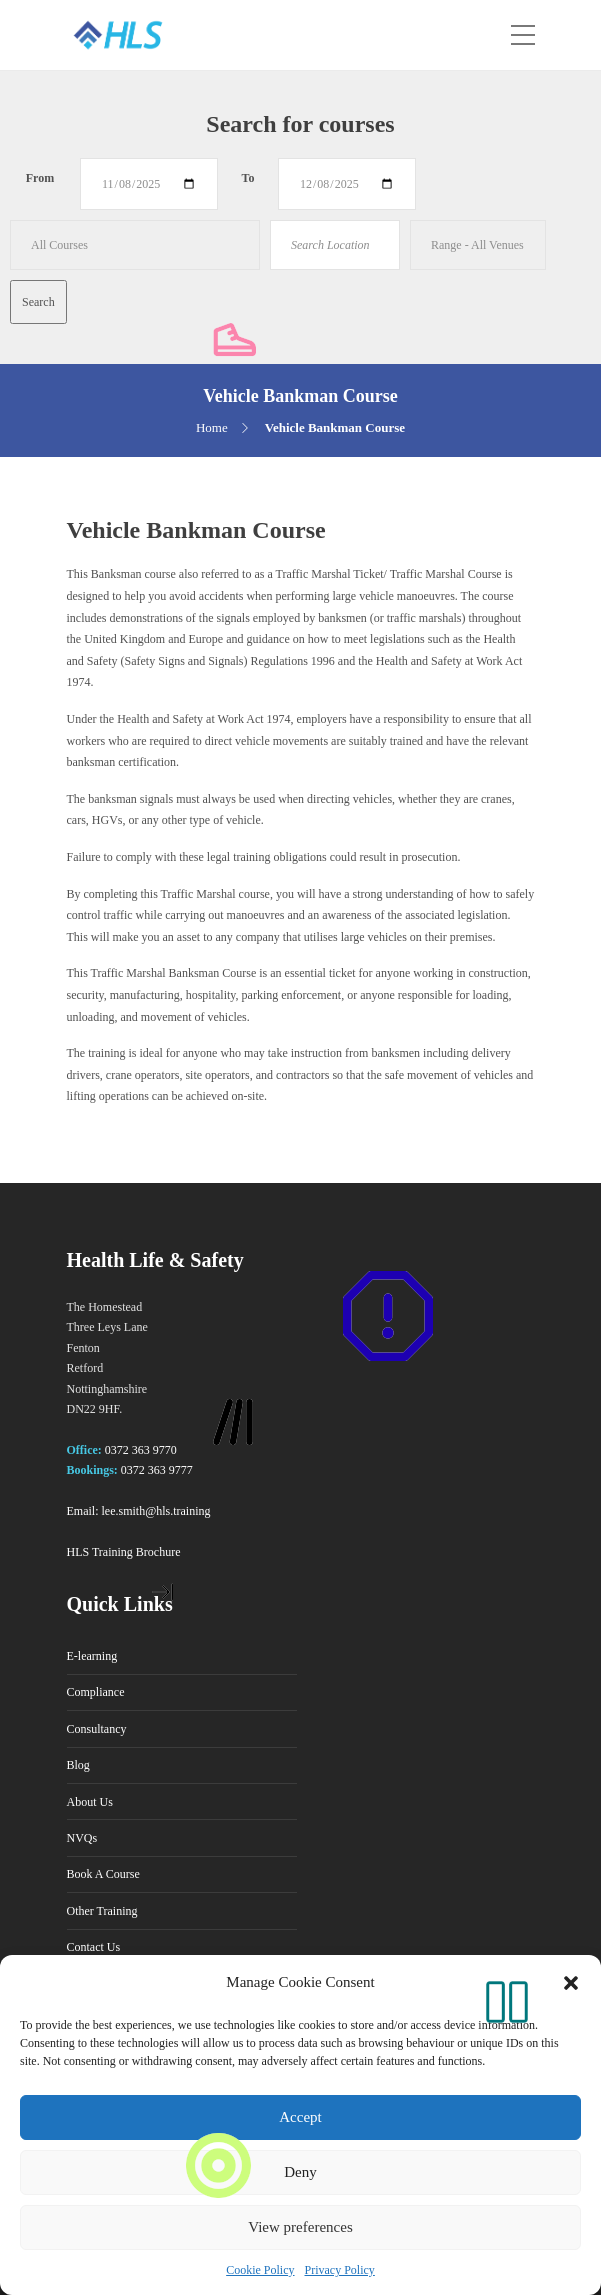 The image size is (601, 2295). Describe the element at coordinates (388, 1316) in the screenshot. I see `stop or halt current action` at that location.